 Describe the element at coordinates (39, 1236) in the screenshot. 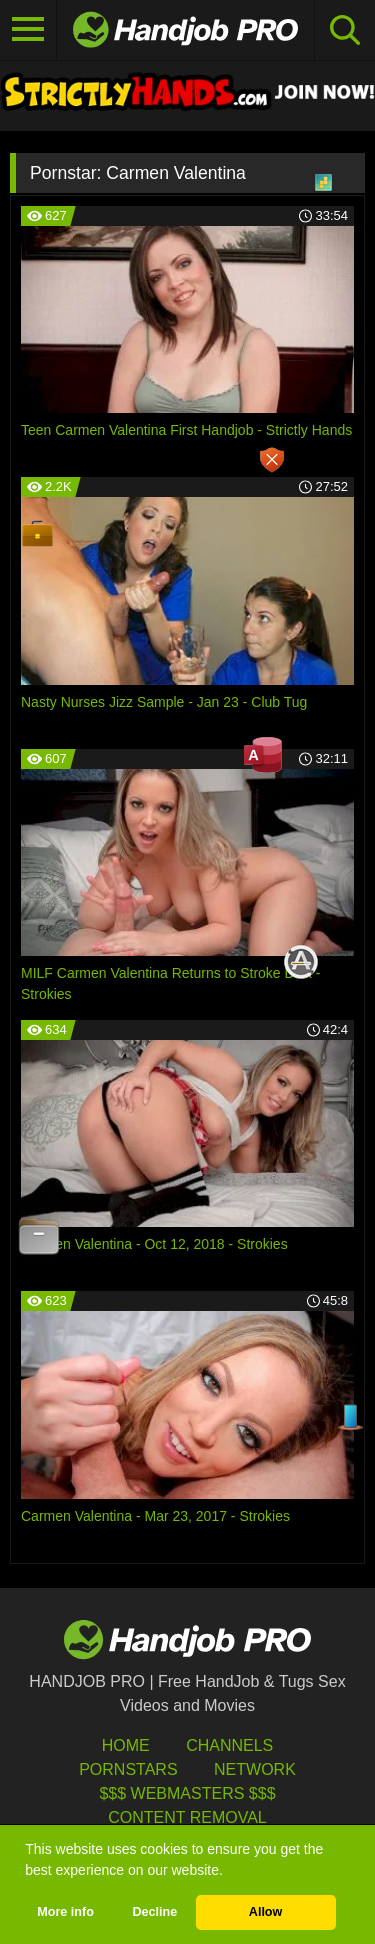

I see `open the file manager application` at that location.